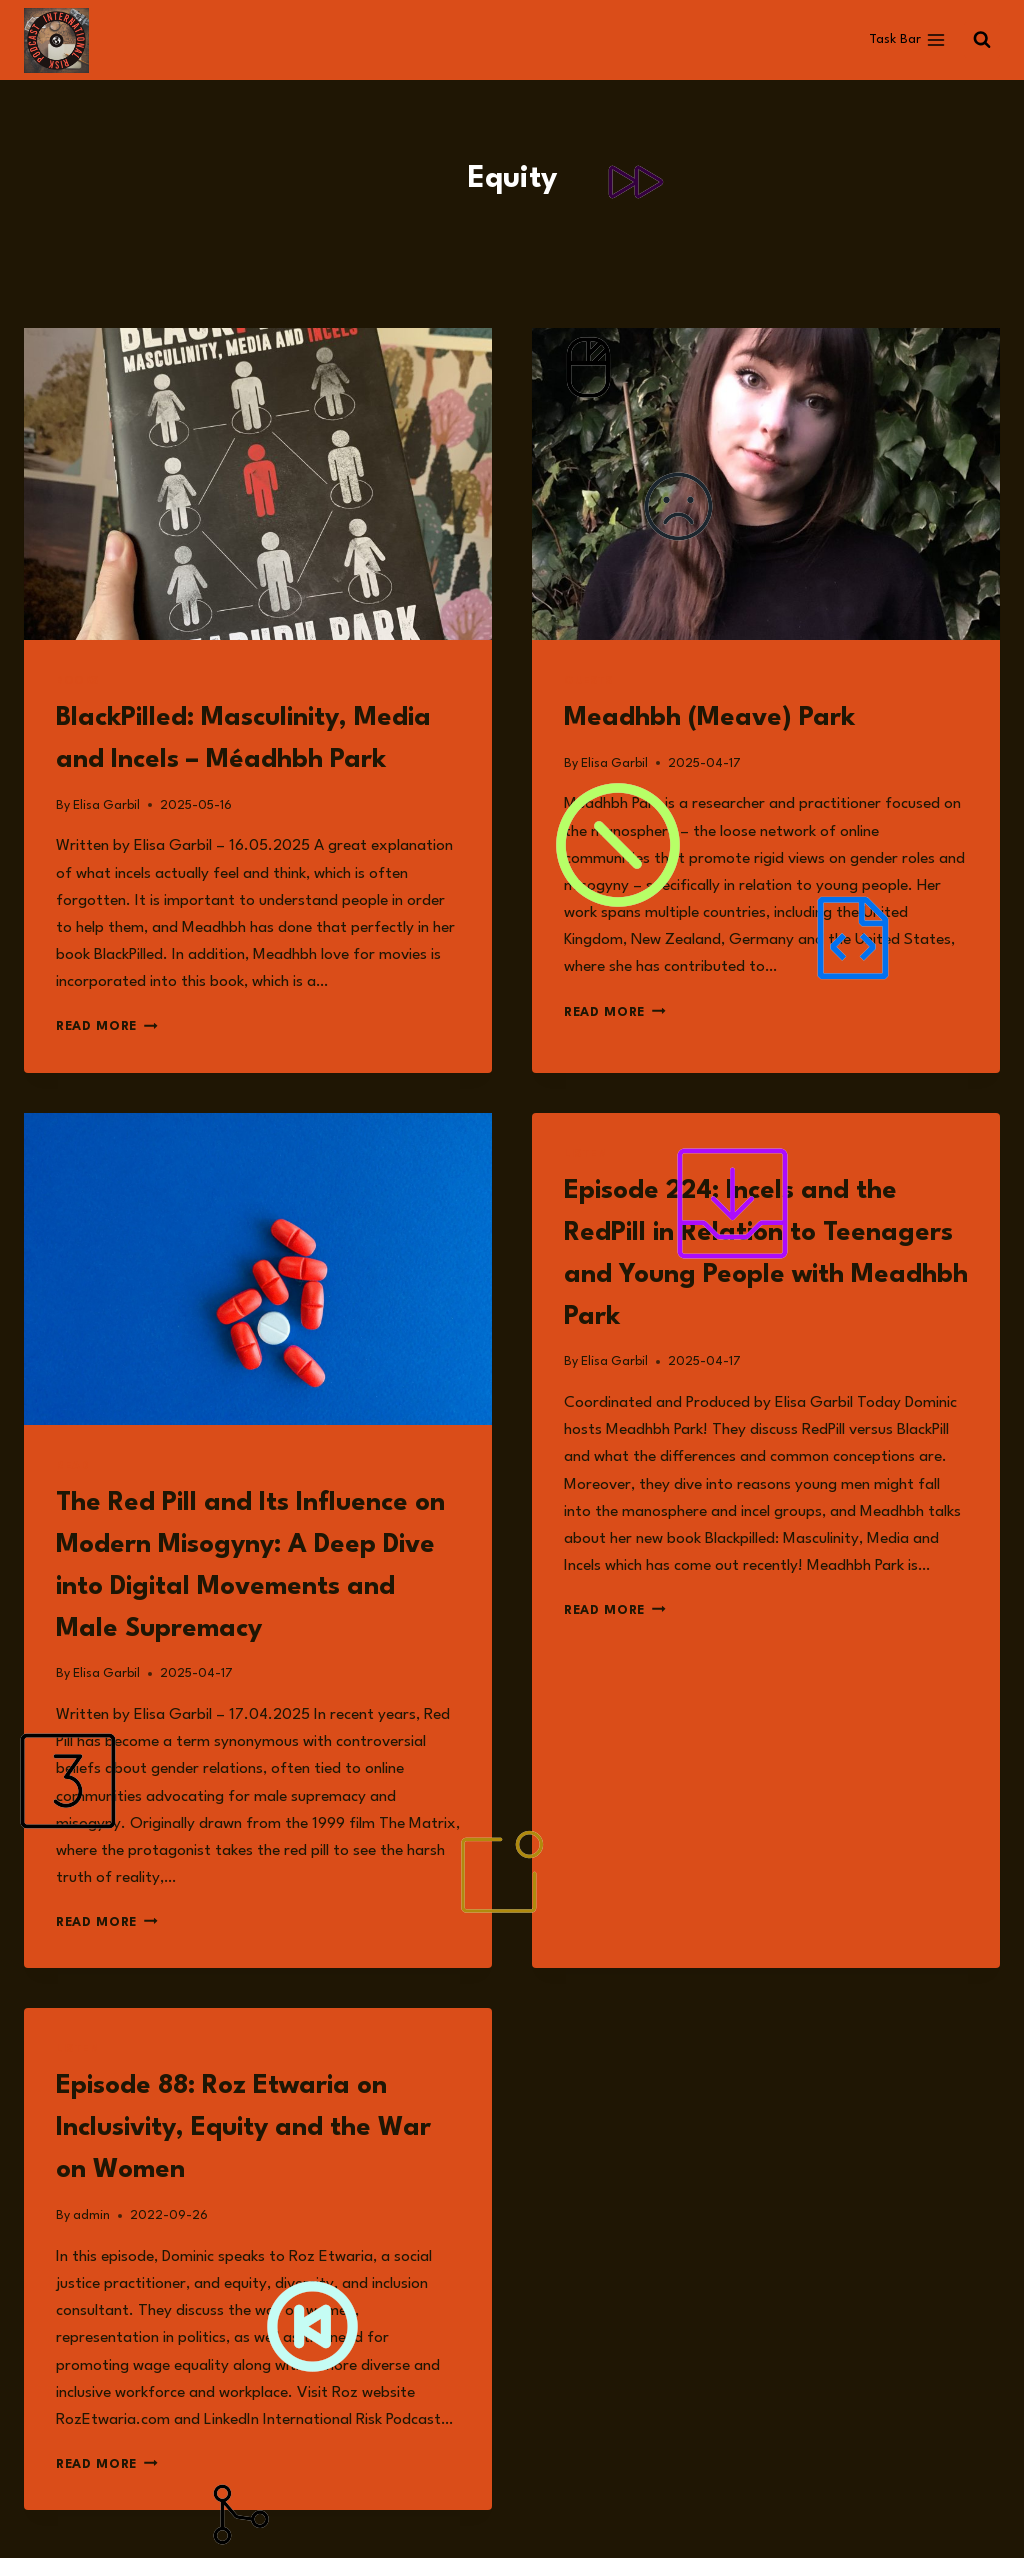 This screenshot has height=2558, width=1024. What do you see at coordinates (678, 506) in the screenshot?
I see `indicate negative feedback or dissatisfaction` at bounding box center [678, 506].